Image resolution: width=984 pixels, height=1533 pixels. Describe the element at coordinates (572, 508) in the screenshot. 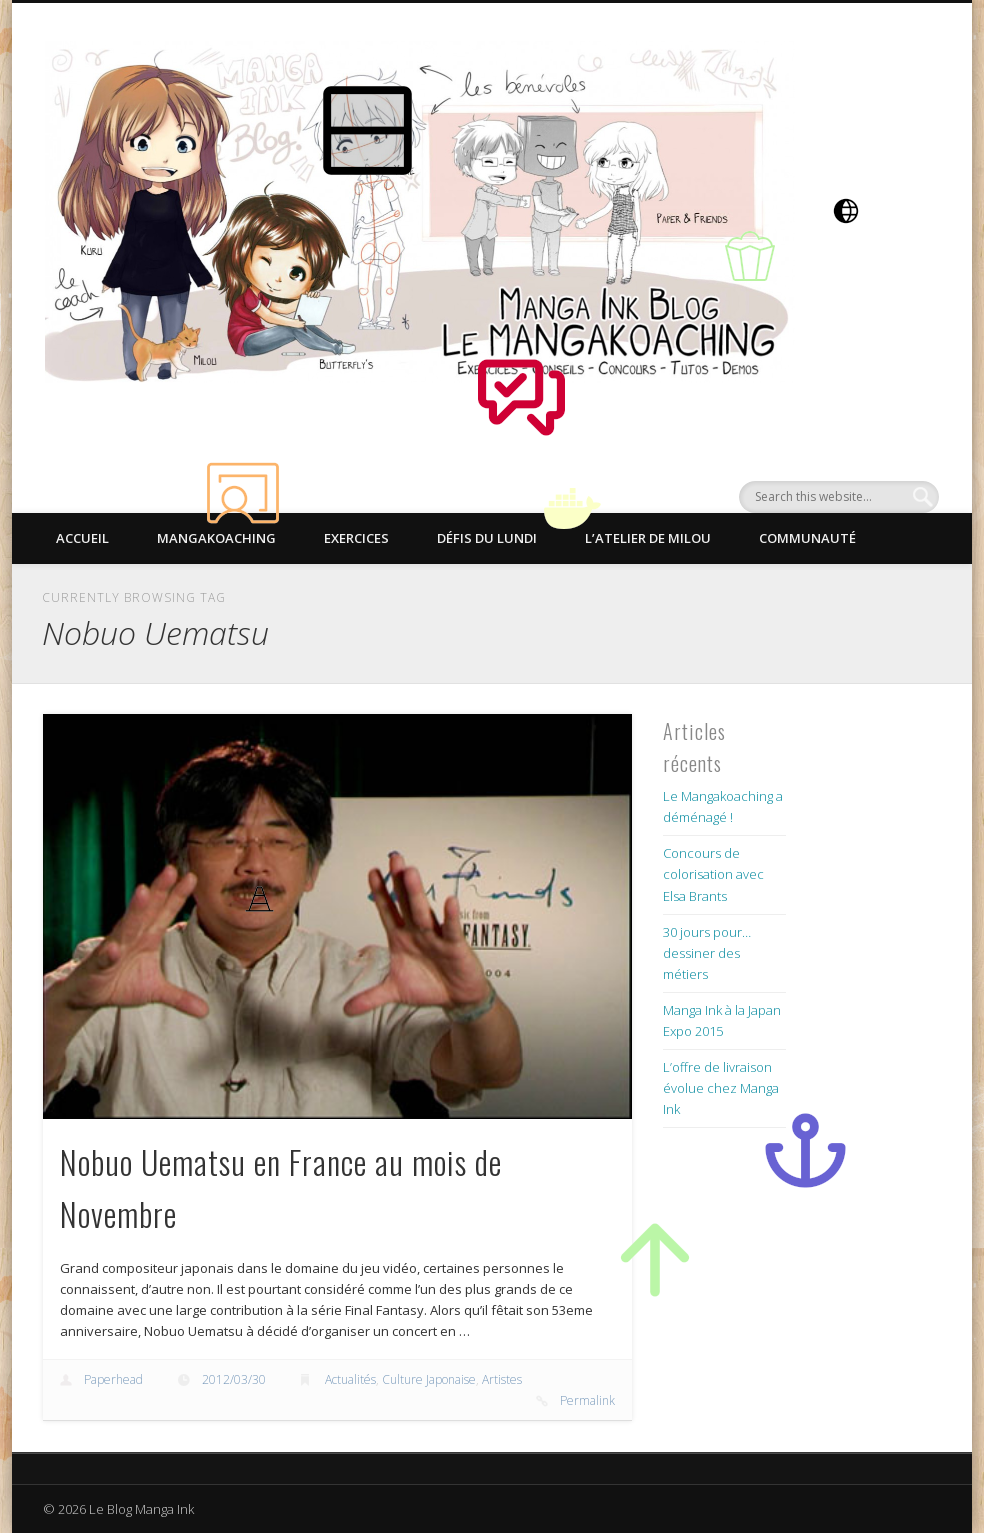

I see `docker container management` at that location.